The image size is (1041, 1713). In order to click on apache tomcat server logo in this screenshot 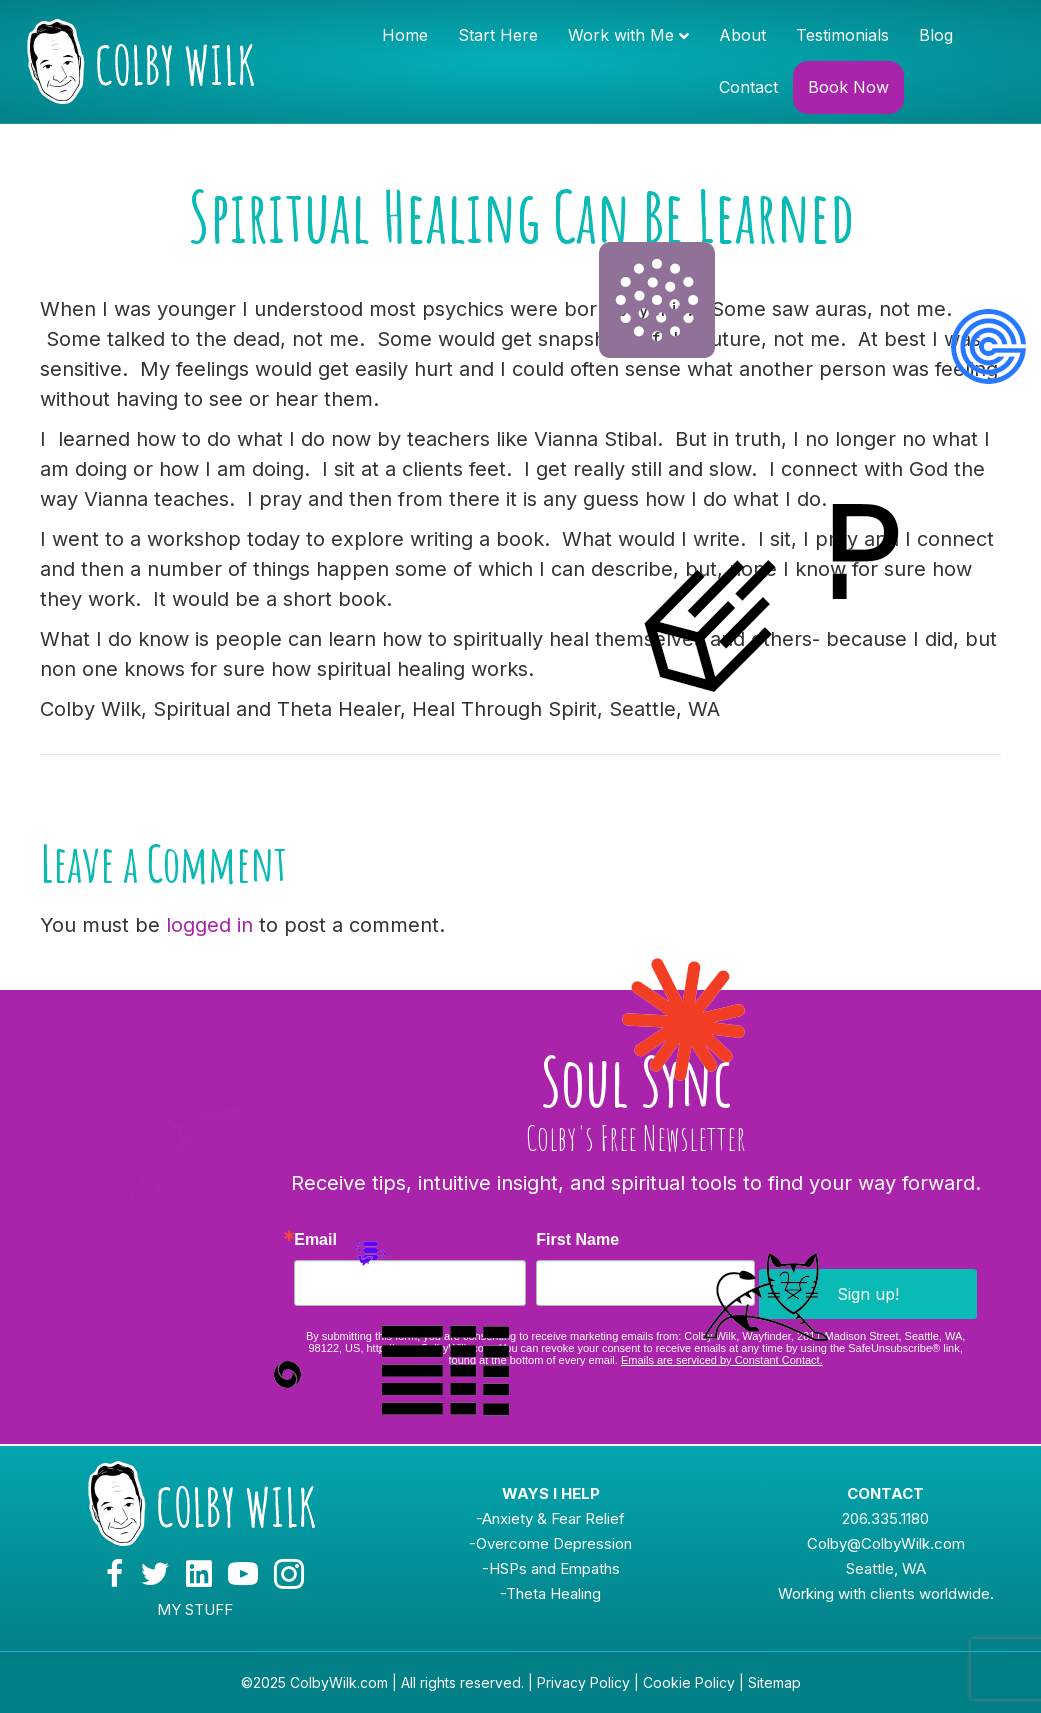, I will do `click(766, 1297)`.